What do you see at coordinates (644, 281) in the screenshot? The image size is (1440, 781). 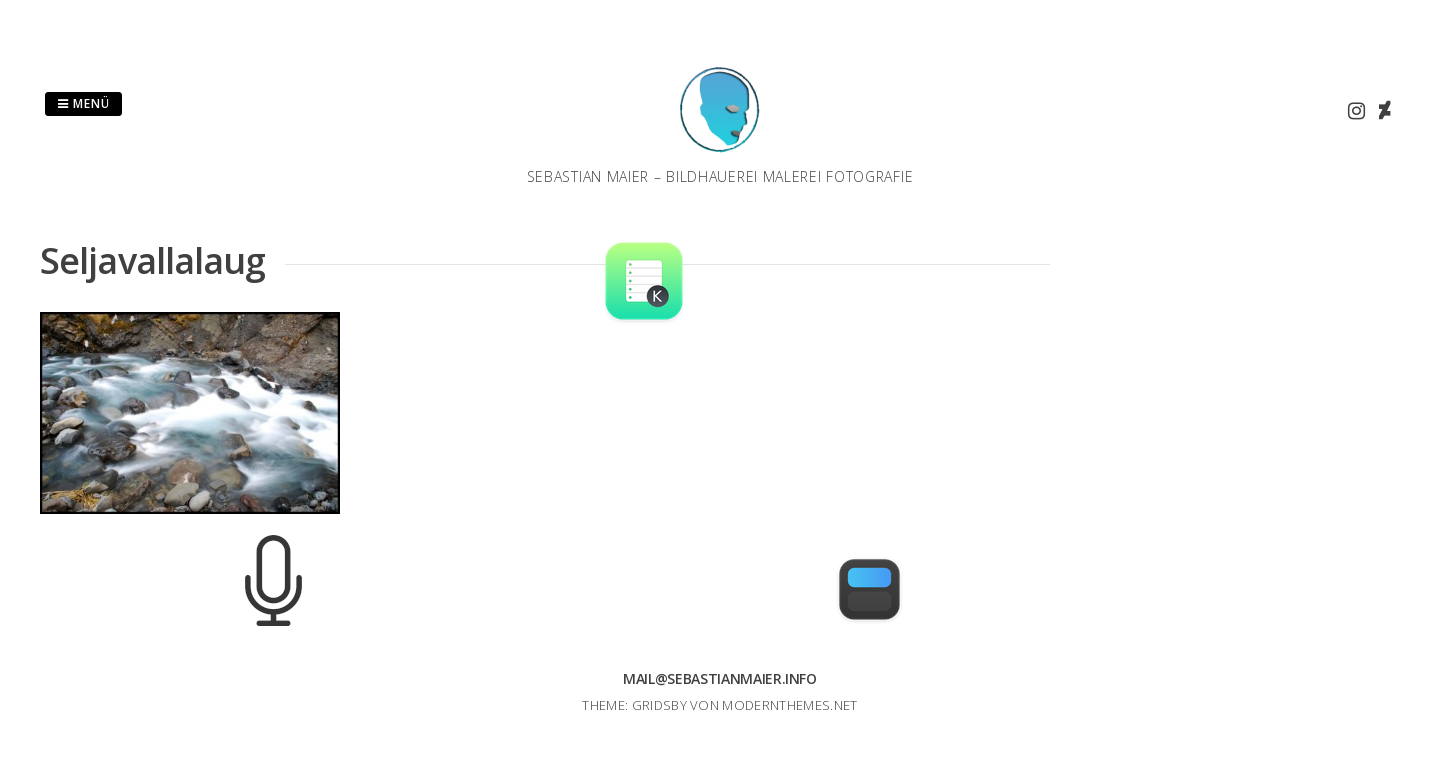 I see `view release notes and software updates` at bounding box center [644, 281].